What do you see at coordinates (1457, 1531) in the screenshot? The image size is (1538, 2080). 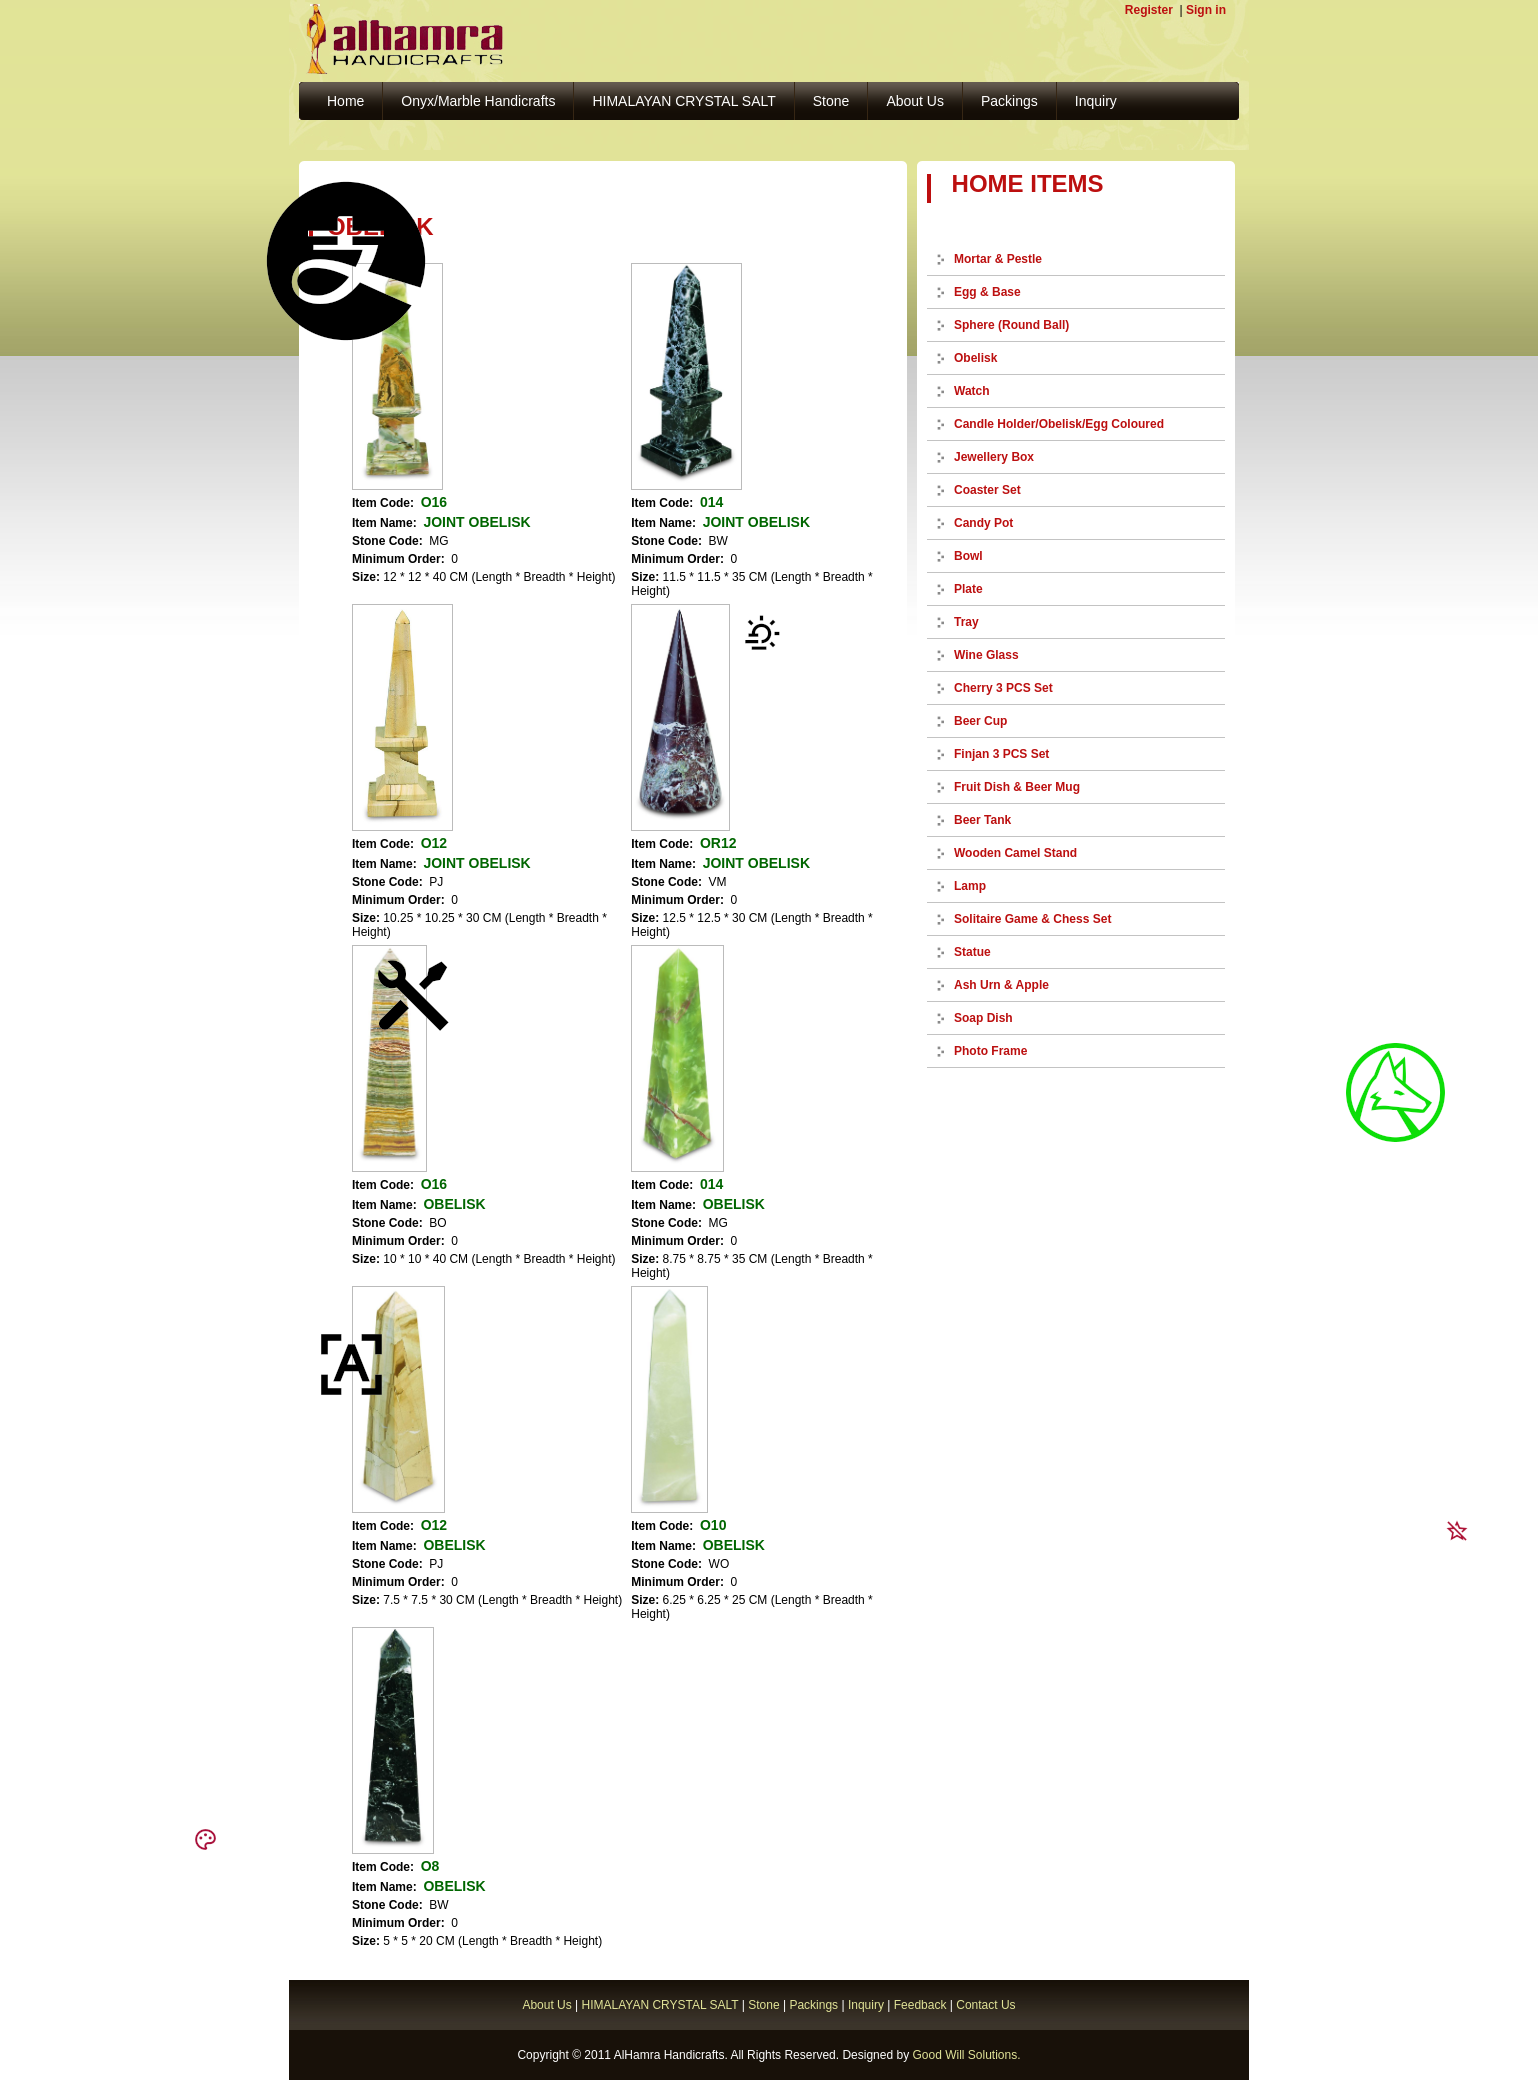 I see `disable or remove from favorites` at bounding box center [1457, 1531].